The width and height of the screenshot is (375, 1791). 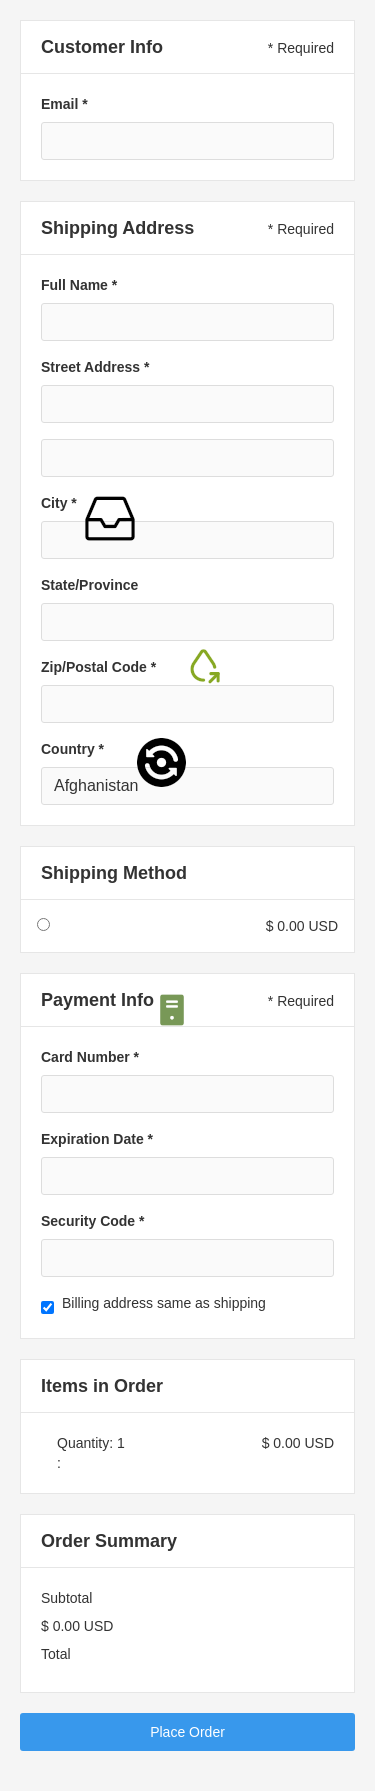 I want to click on access server or desktop computer settings, so click(x=172, y=1010).